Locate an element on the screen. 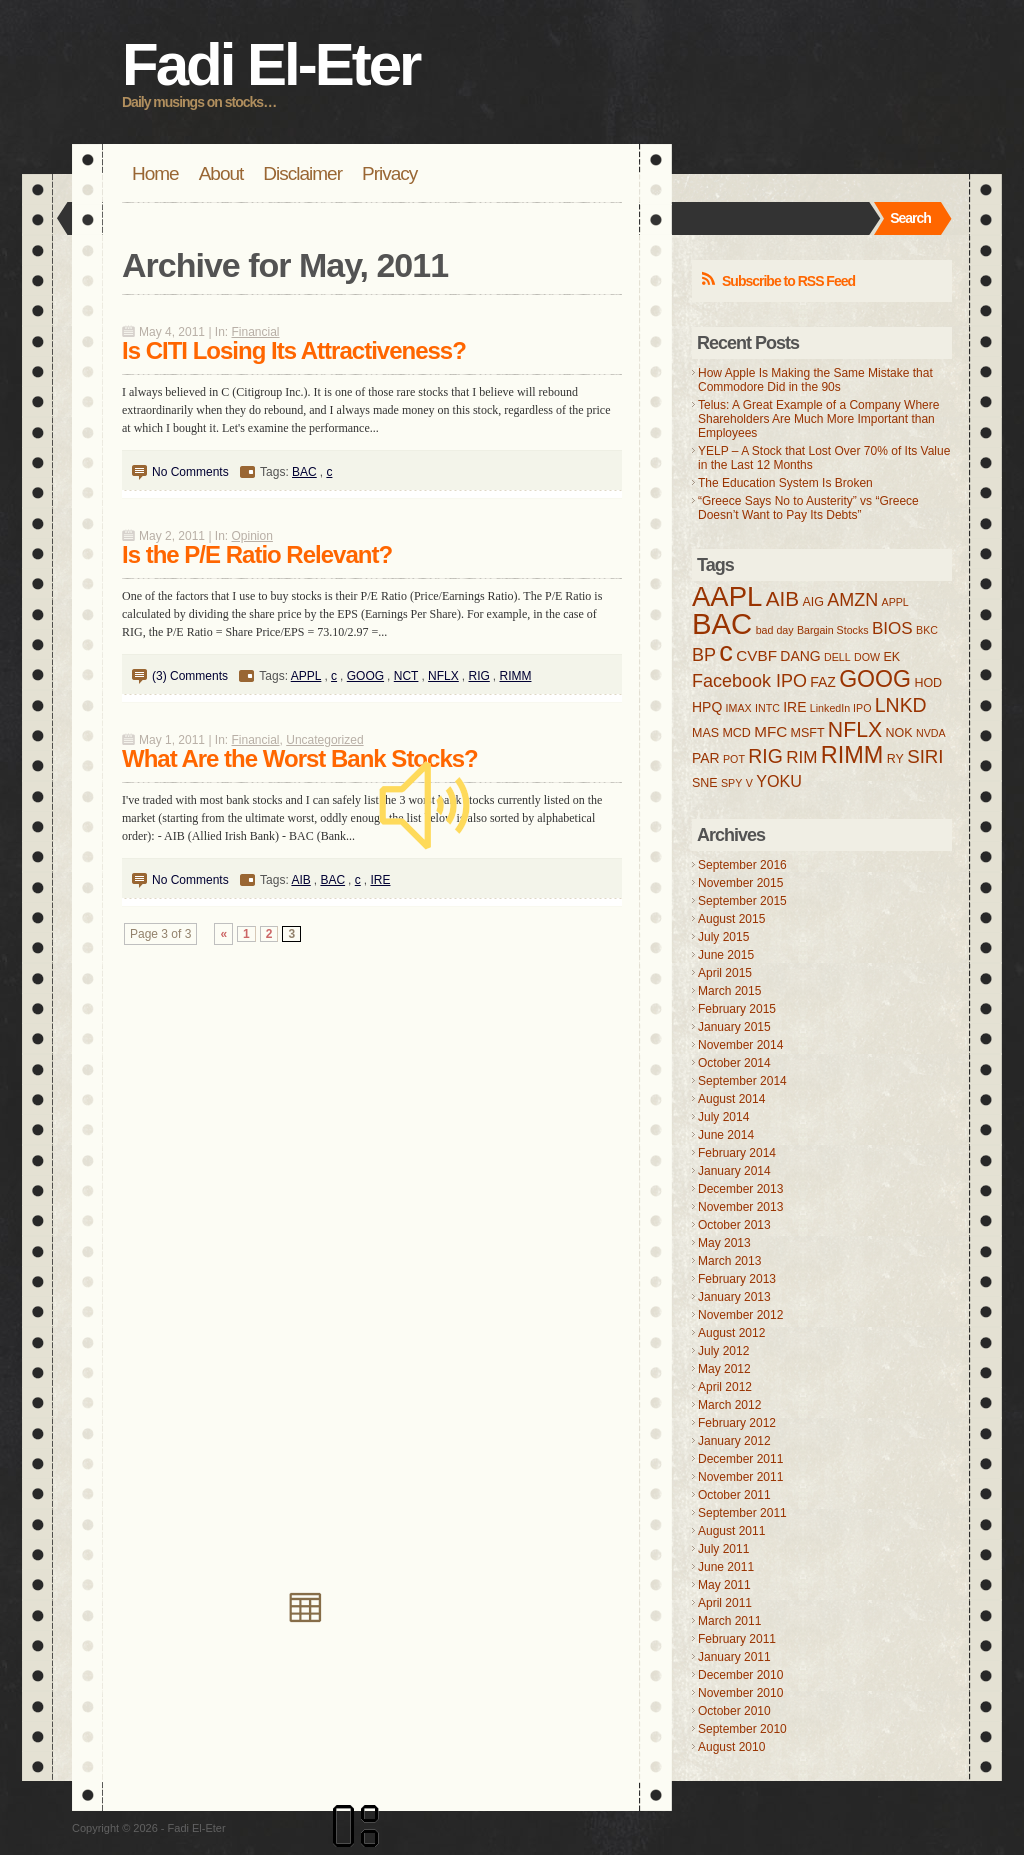 The image size is (1024, 1855). insert or view a data table is located at coordinates (306, 1607).